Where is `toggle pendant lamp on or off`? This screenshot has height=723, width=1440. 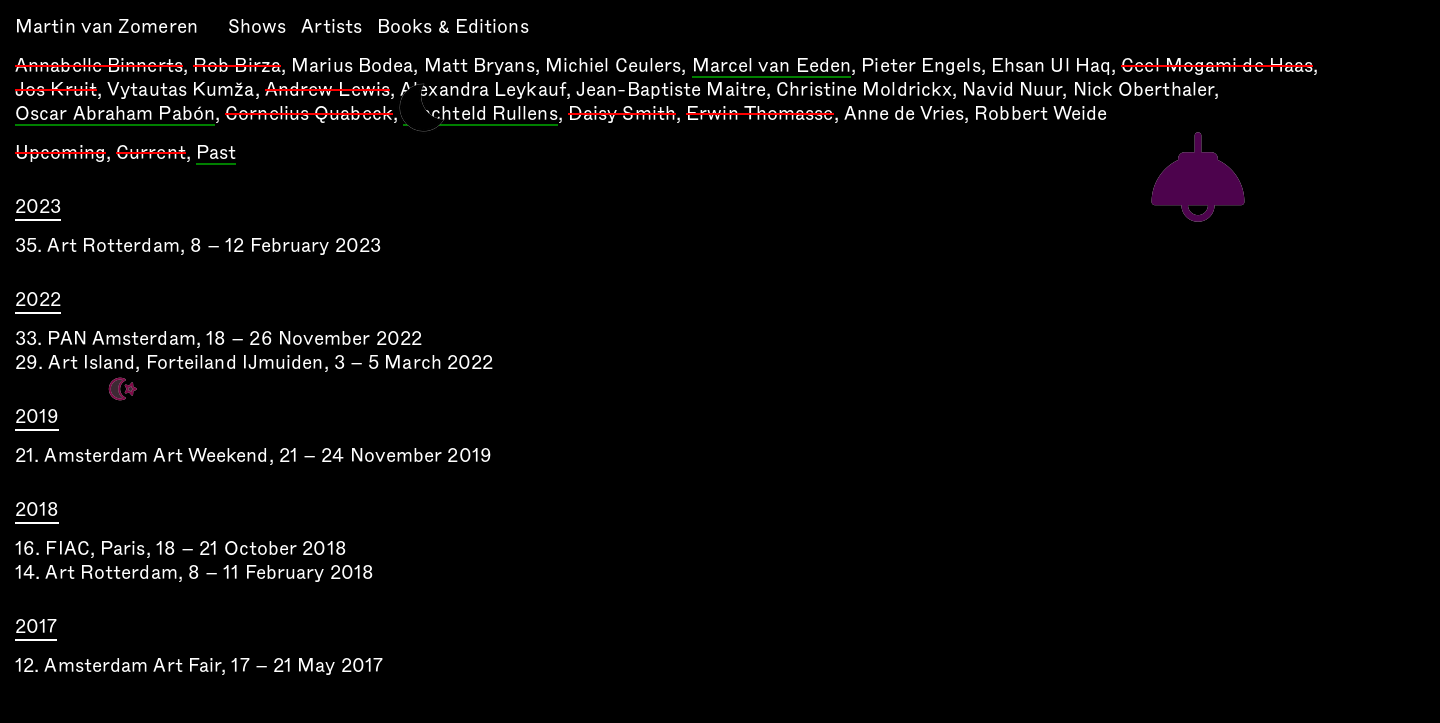
toggle pendant lamp on or off is located at coordinates (1198, 182).